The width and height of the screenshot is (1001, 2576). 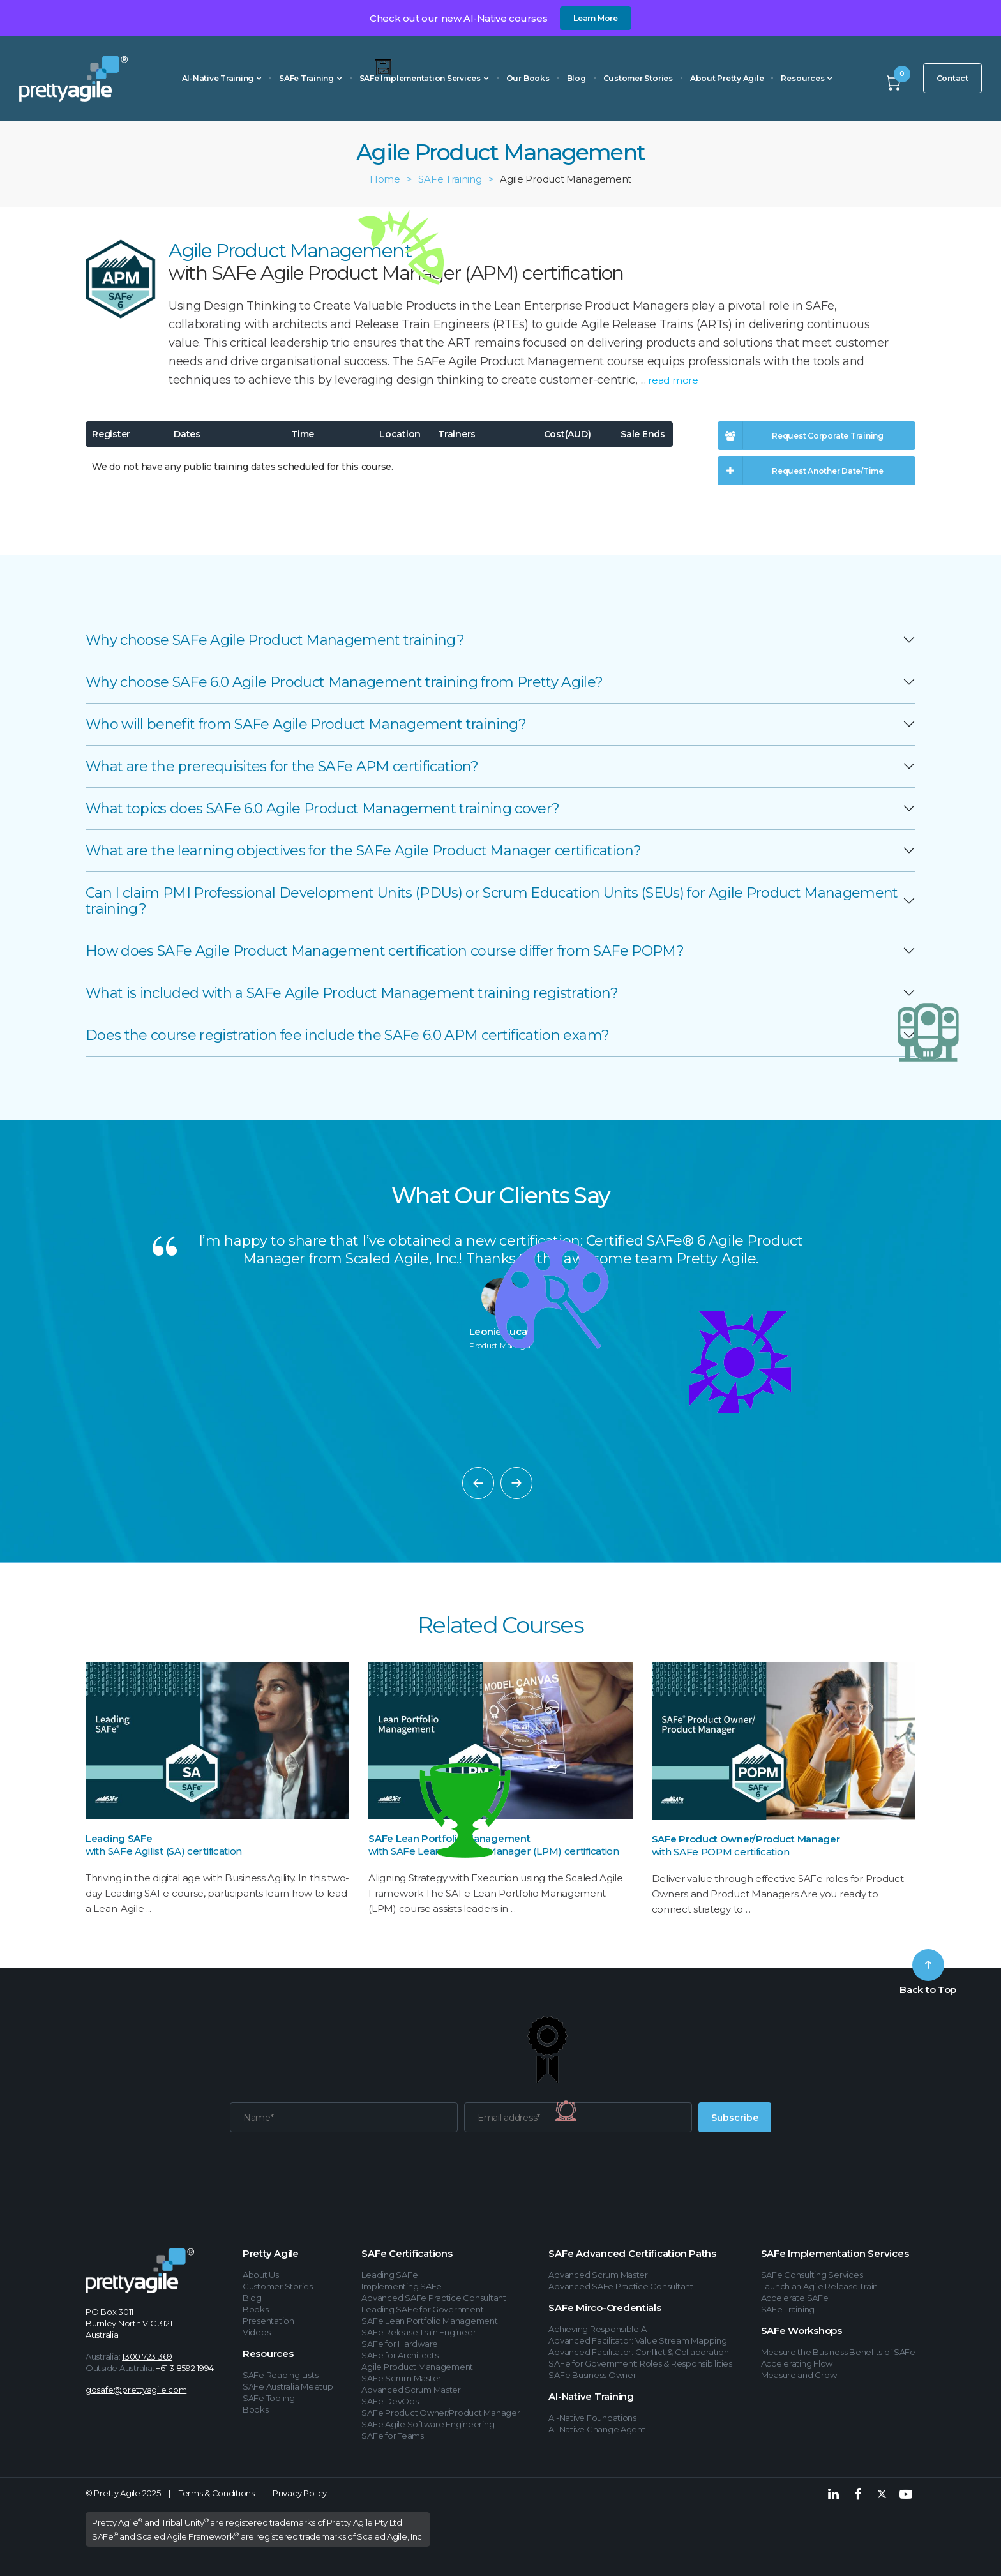 What do you see at coordinates (552, 1294) in the screenshot?
I see `access color or theme customization options` at bounding box center [552, 1294].